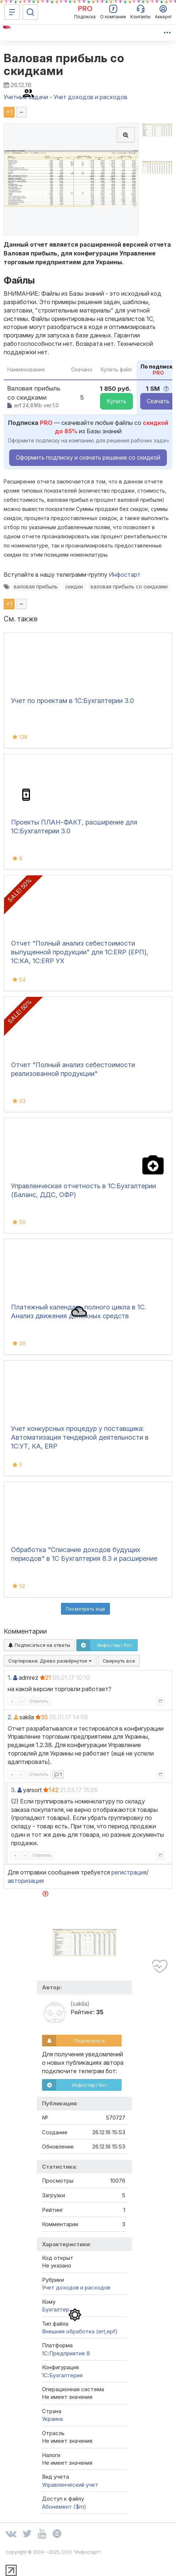 This screenshot has height=2576, width=176. Describe the element at coordinates (45, 1893) in the screenshot. I see `scroll to top of page` at that location.